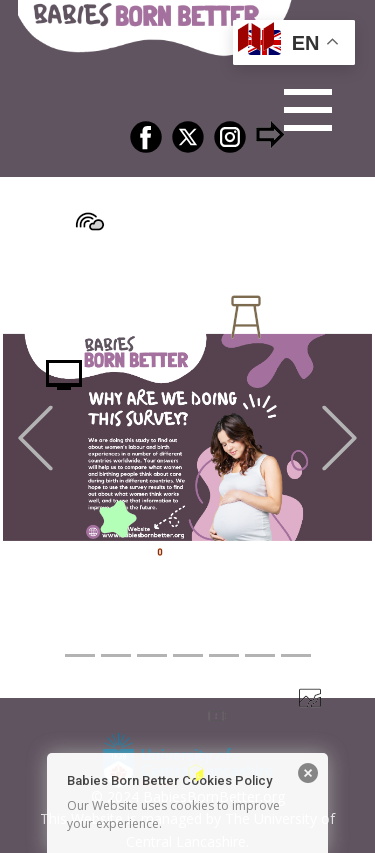 This screenshot has height=853, width=375. I want to click on browse furniture or seating options, so click(246, 317).